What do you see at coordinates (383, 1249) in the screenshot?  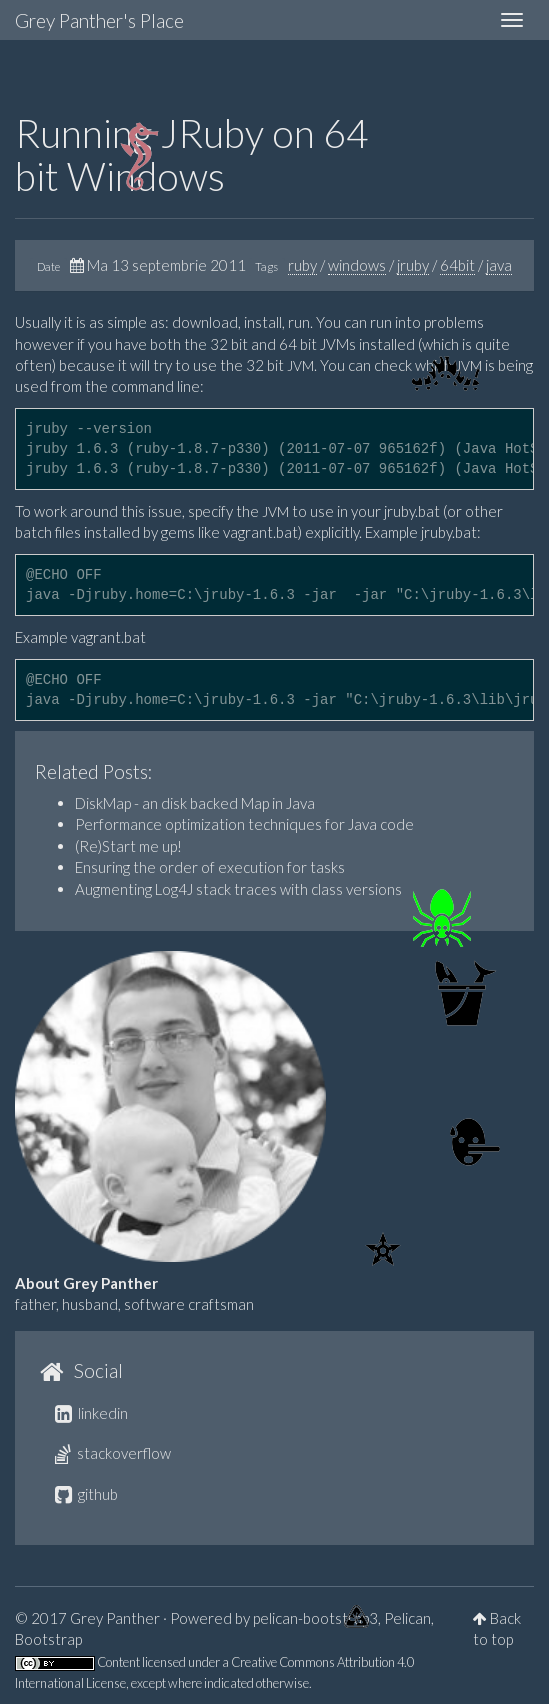 I see `throwing star weapon in a game inventory` at bounding box center [383, 1249].